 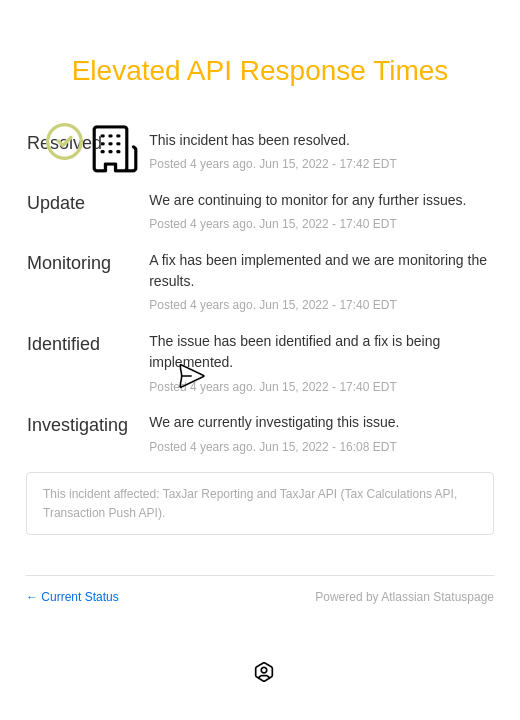 I want to click on indicates a closed or resolved issue, so click(x=64, y=141).